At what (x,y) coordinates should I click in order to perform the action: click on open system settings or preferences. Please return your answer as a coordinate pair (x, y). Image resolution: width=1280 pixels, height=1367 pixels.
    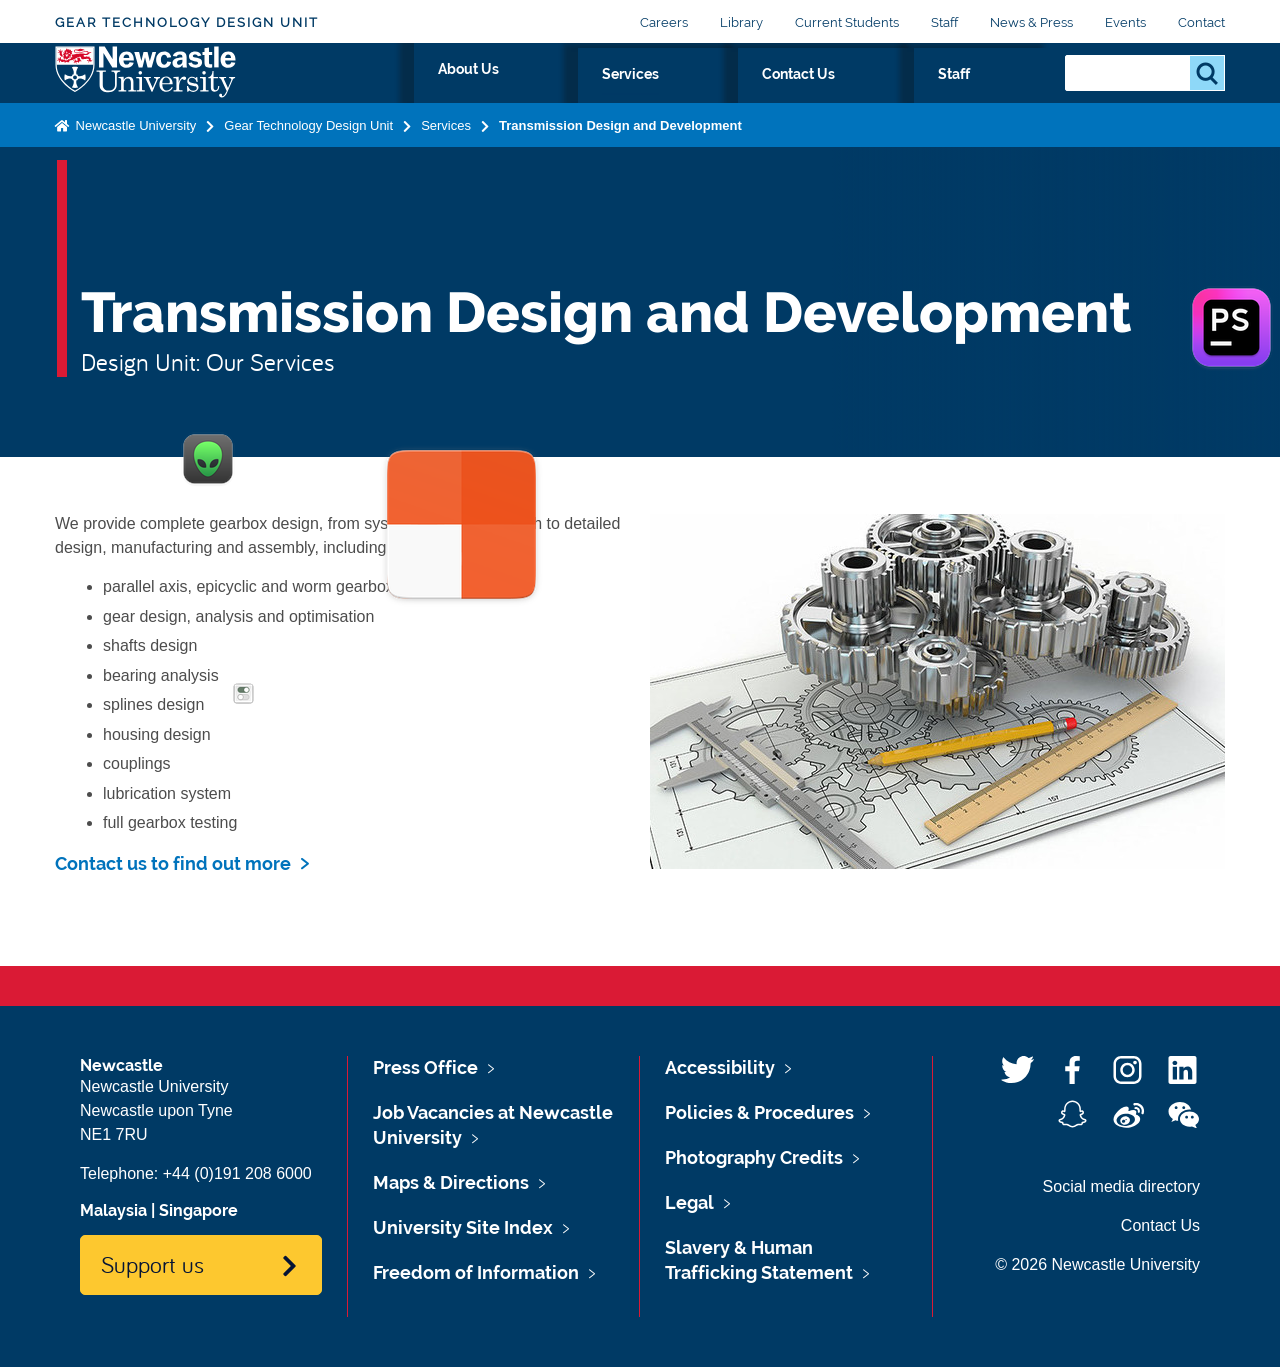
    Looking at the image, I should click on (243, 693).